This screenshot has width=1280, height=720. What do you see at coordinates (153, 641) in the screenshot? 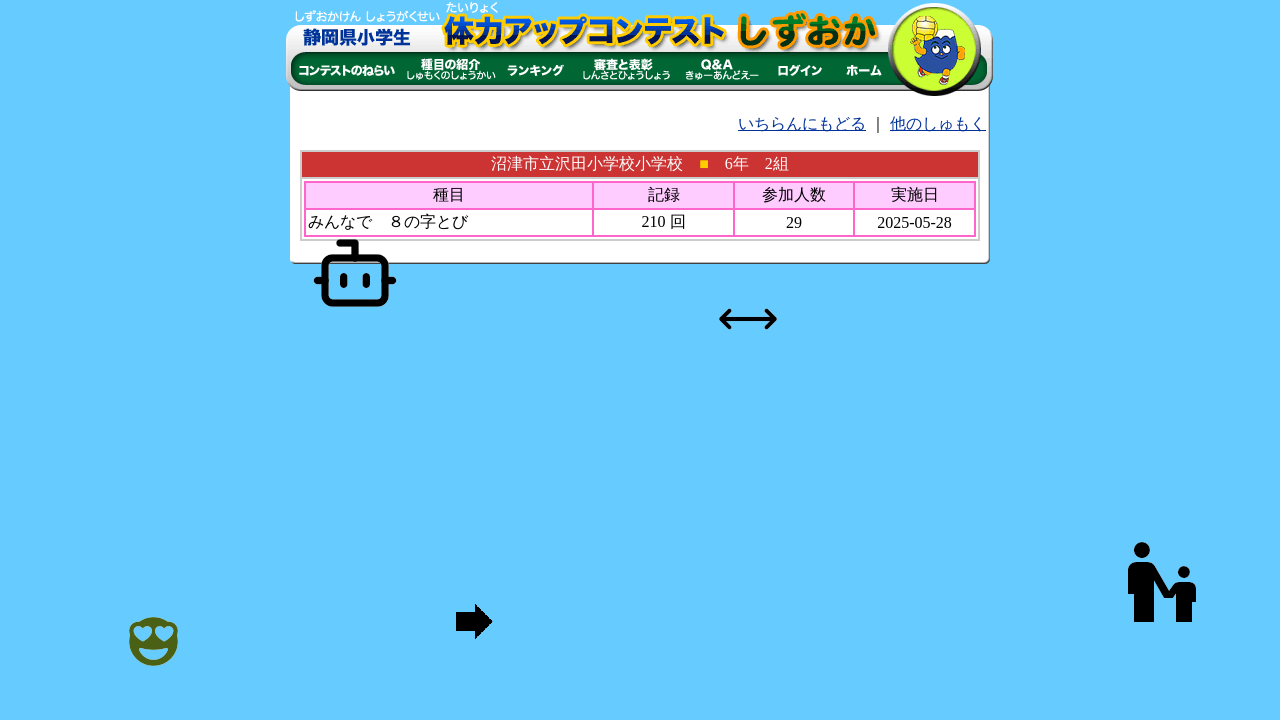
I see `react with love or adoration` at bounding box center [153, 641].